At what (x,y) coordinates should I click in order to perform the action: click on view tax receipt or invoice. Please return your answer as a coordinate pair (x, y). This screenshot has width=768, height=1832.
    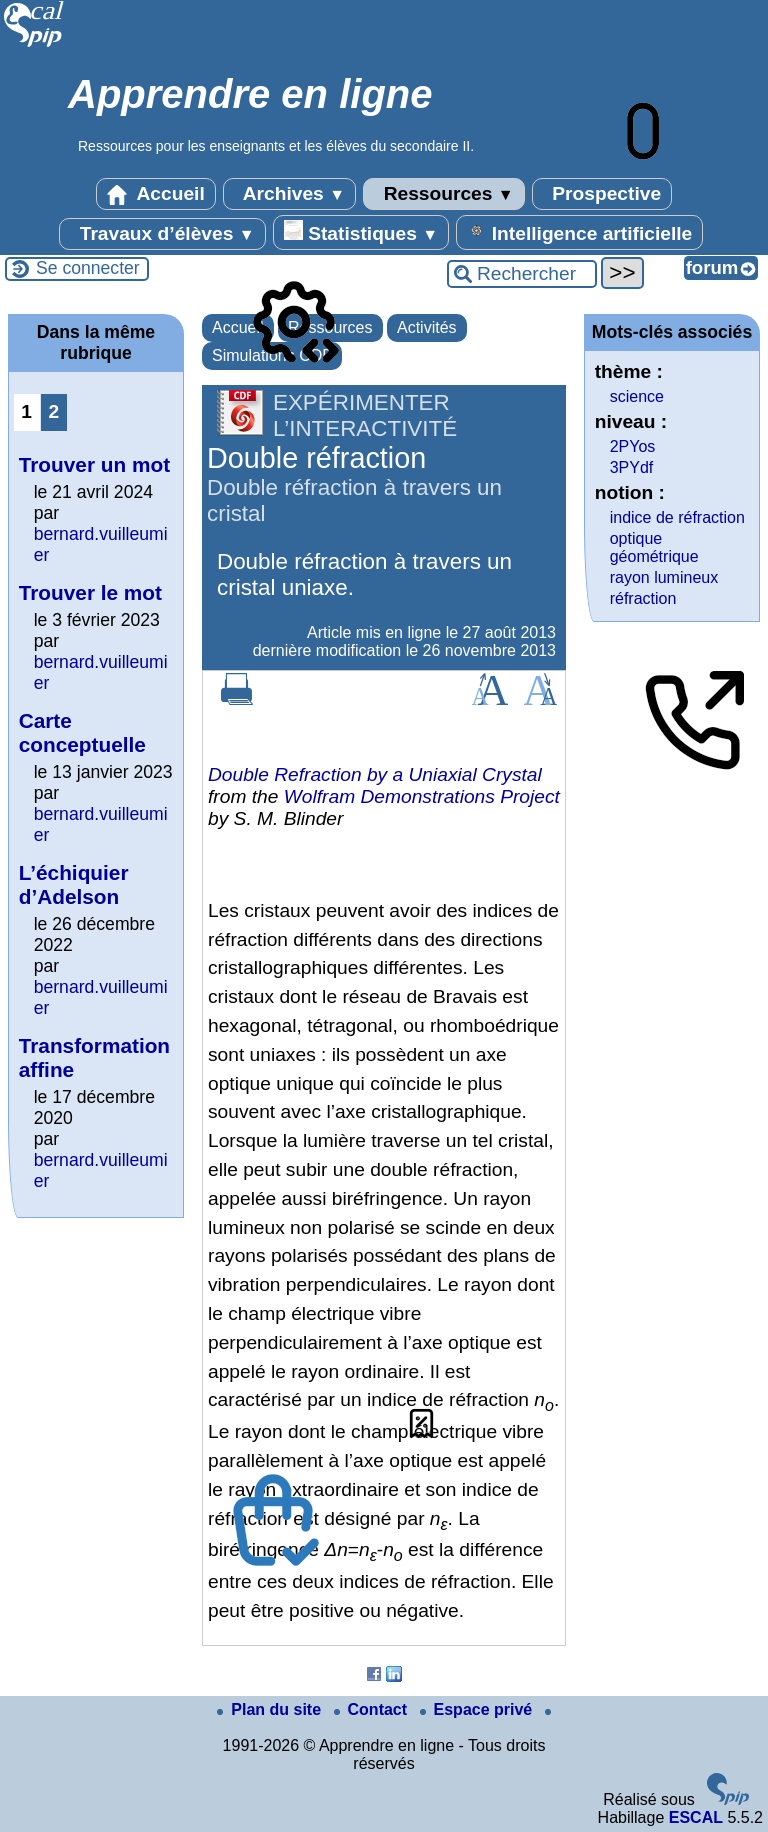
    Looking at the image, I should click on (421, 1423).